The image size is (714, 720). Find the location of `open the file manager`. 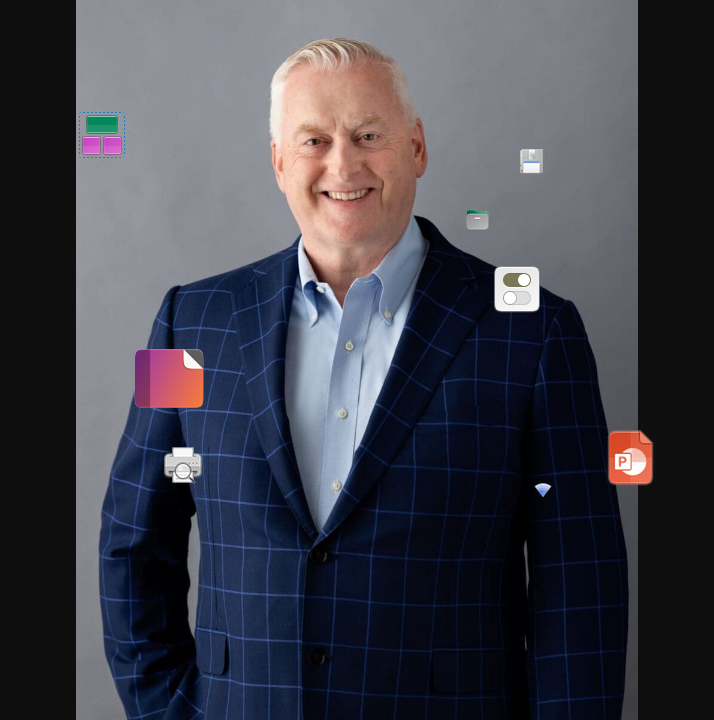

open the file manager is located at coordinates (477, 219).